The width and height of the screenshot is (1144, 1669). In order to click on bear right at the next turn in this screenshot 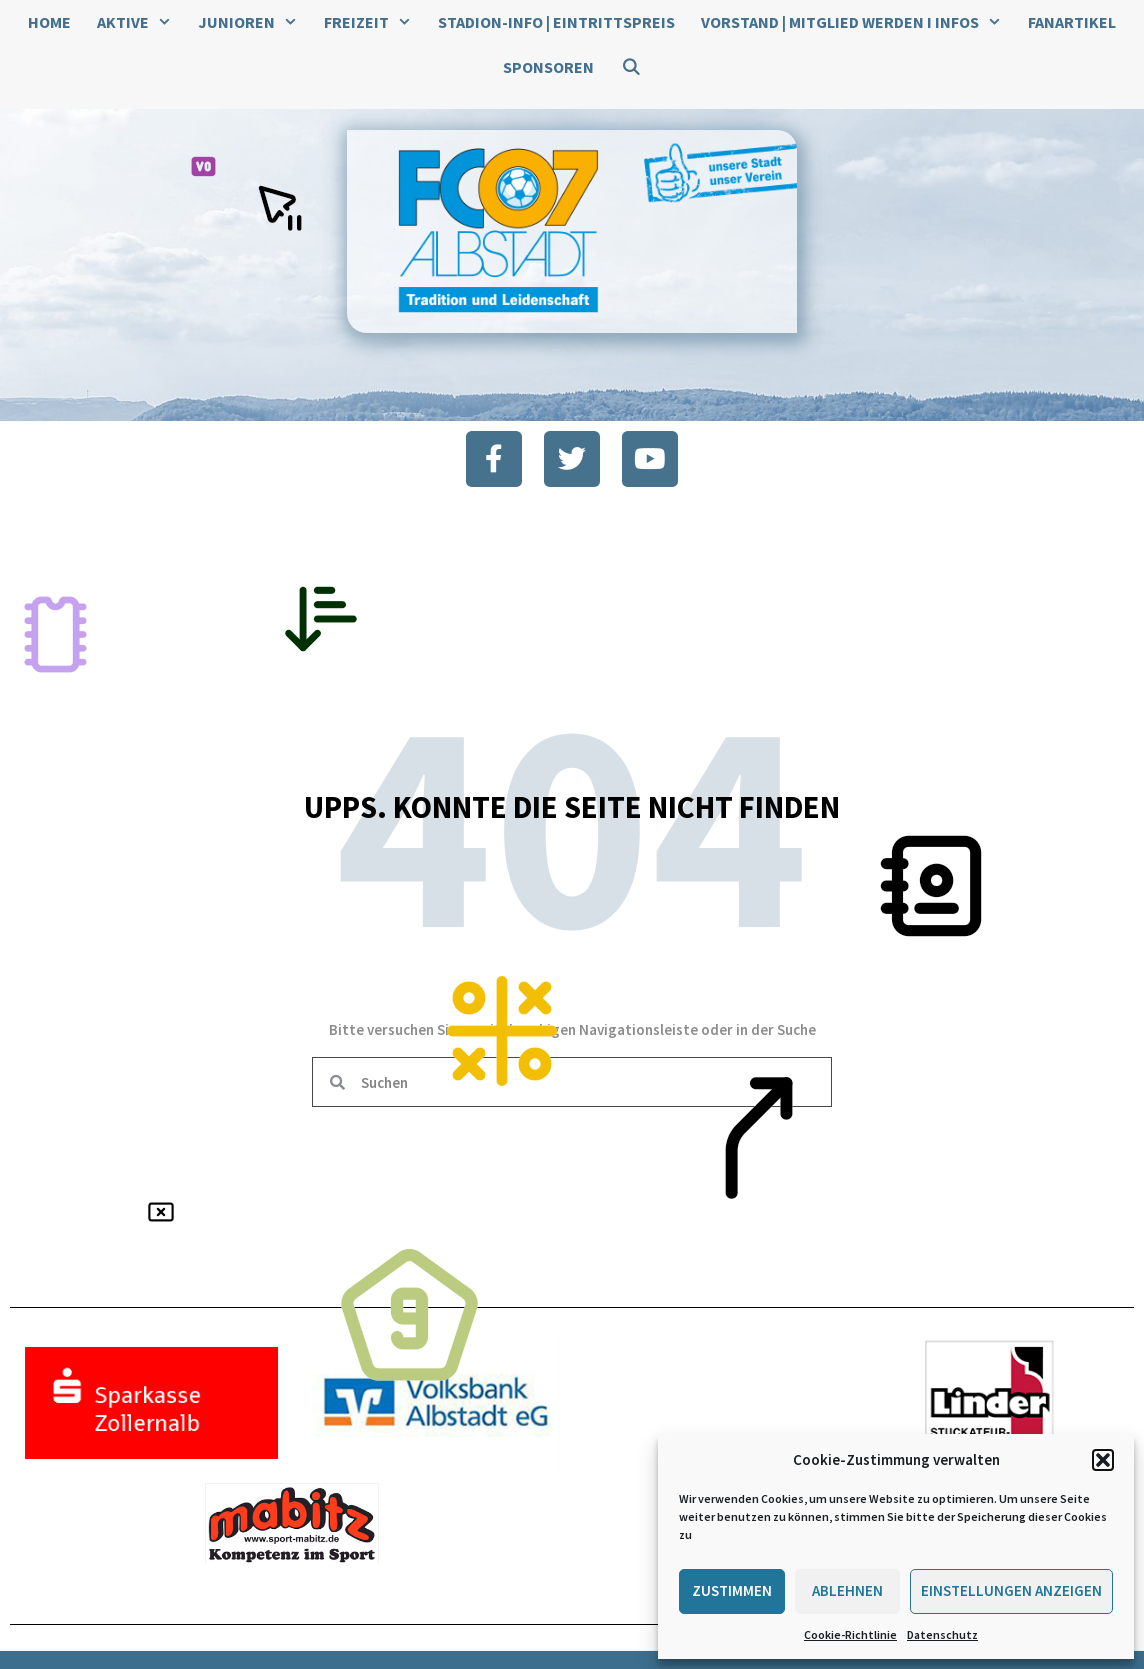, I will do `click(756, 1138)`.